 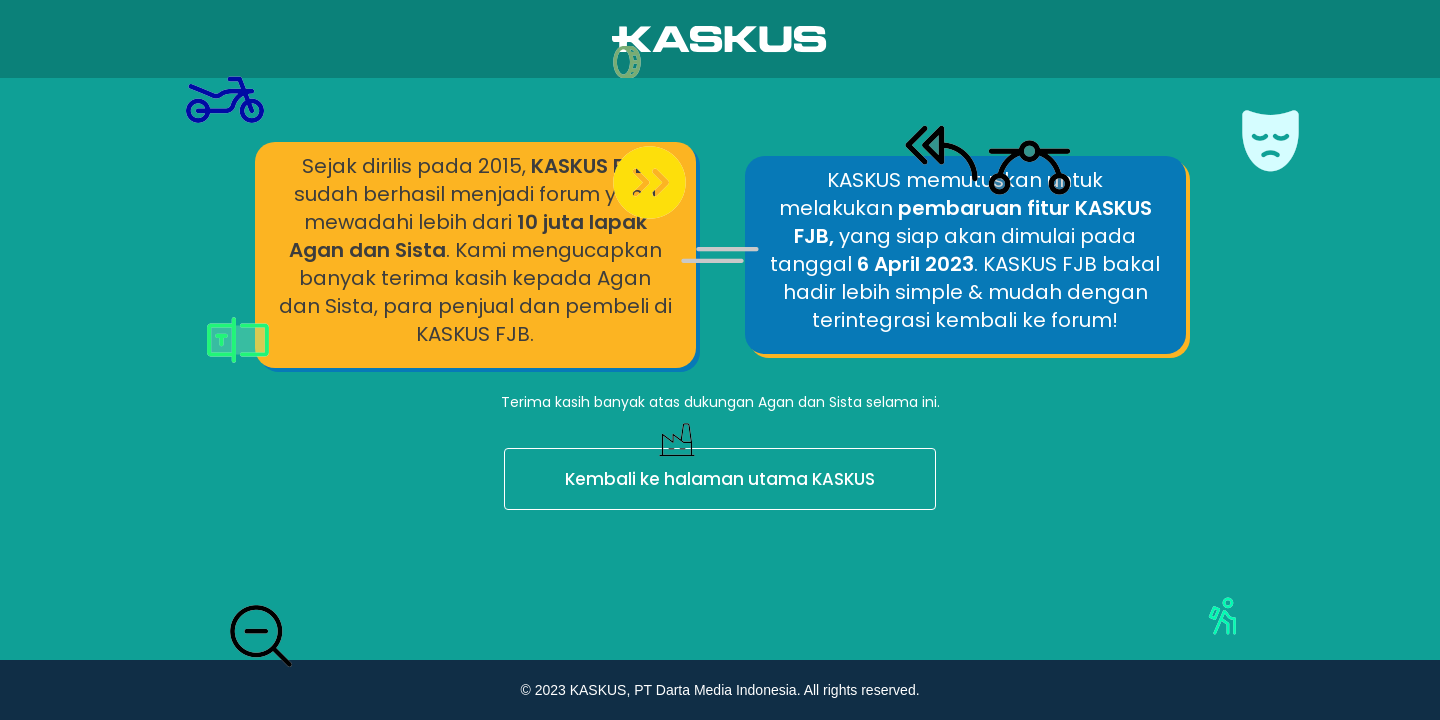 I want to click on indicates sad or negative mood/emotion, so click(x=1270, y=138).